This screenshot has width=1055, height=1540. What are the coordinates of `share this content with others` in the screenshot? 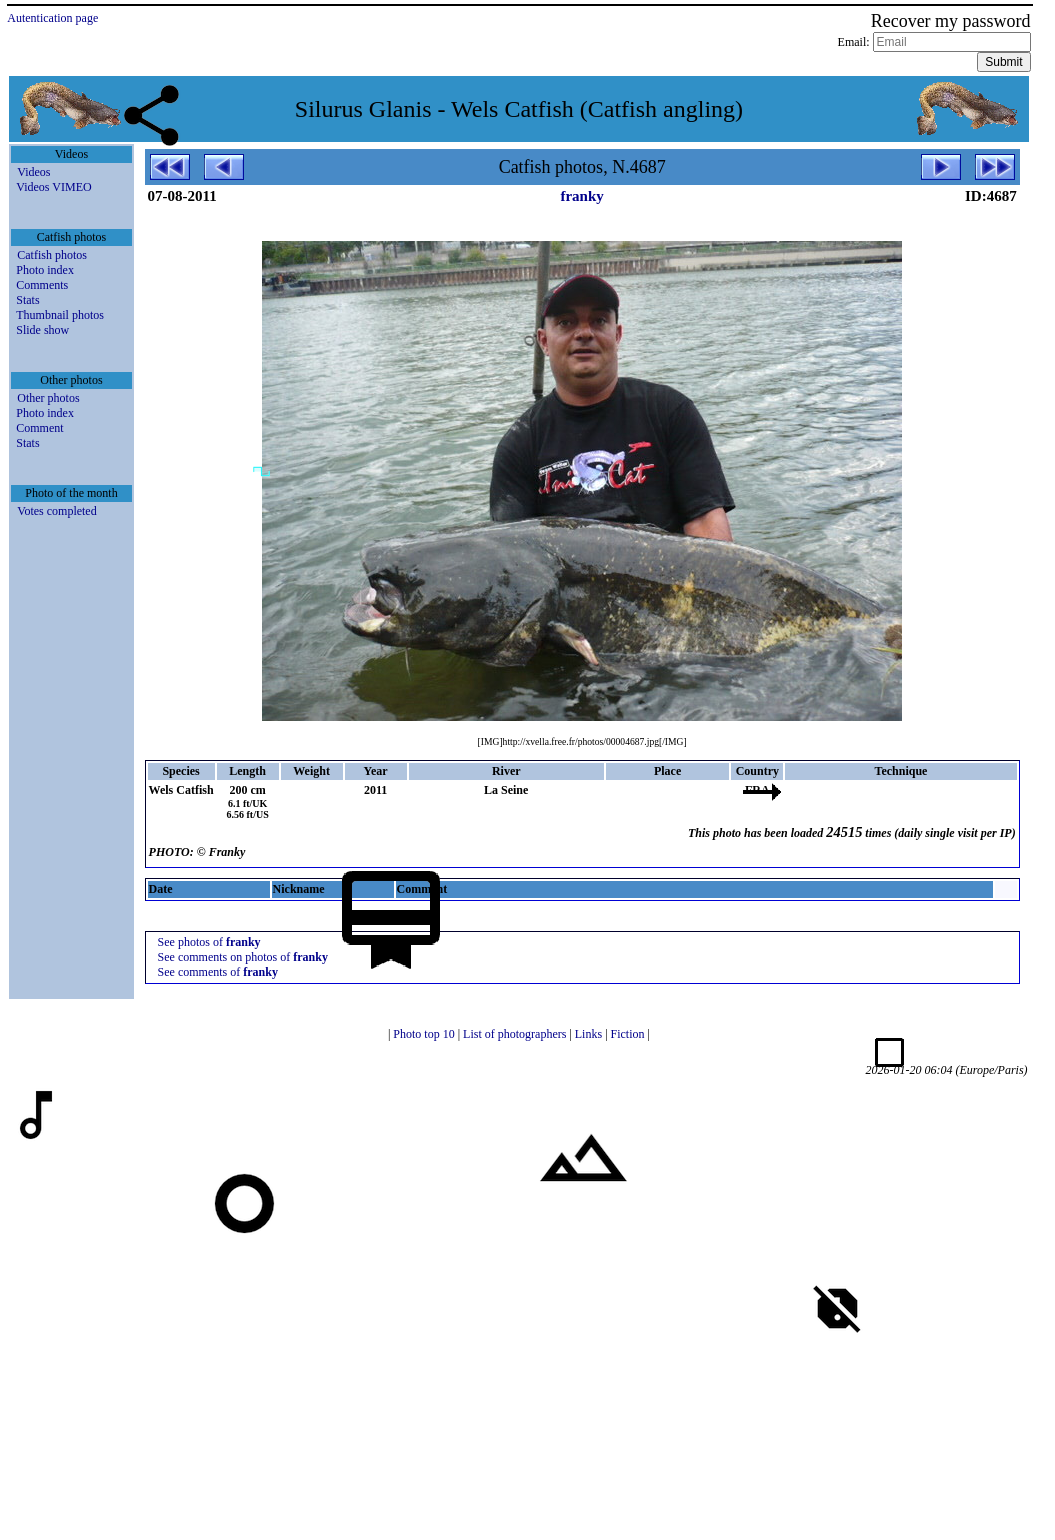 It's located at (151, 115).